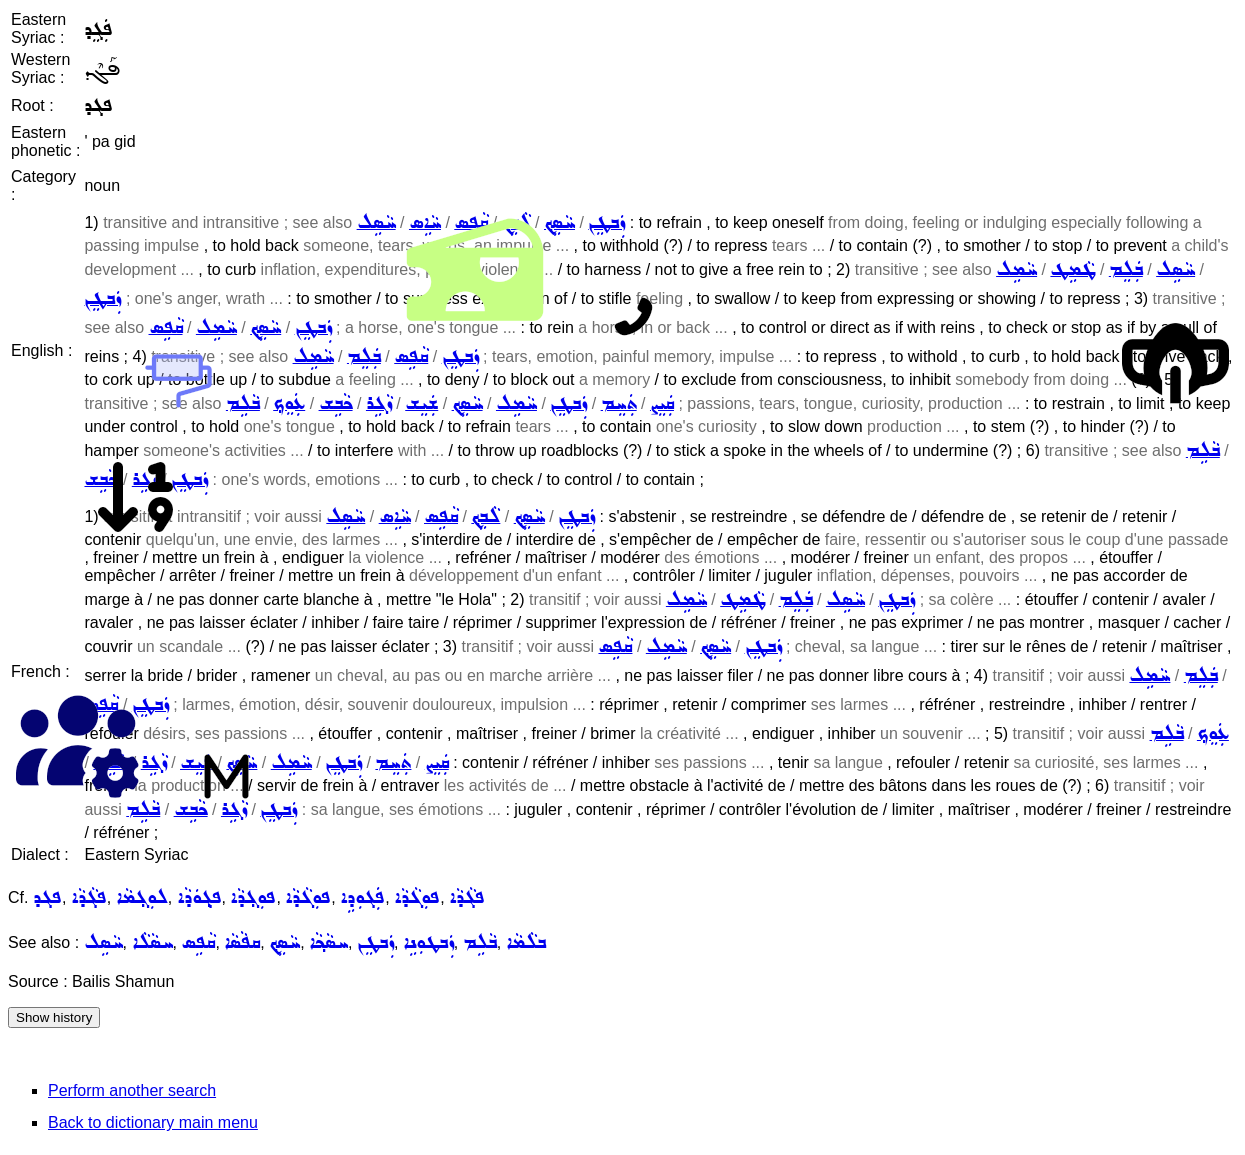  What do you see at coordinates (78, 742) in the screenshot?
I see `manage user group settings` at bounding box center [78, 742].